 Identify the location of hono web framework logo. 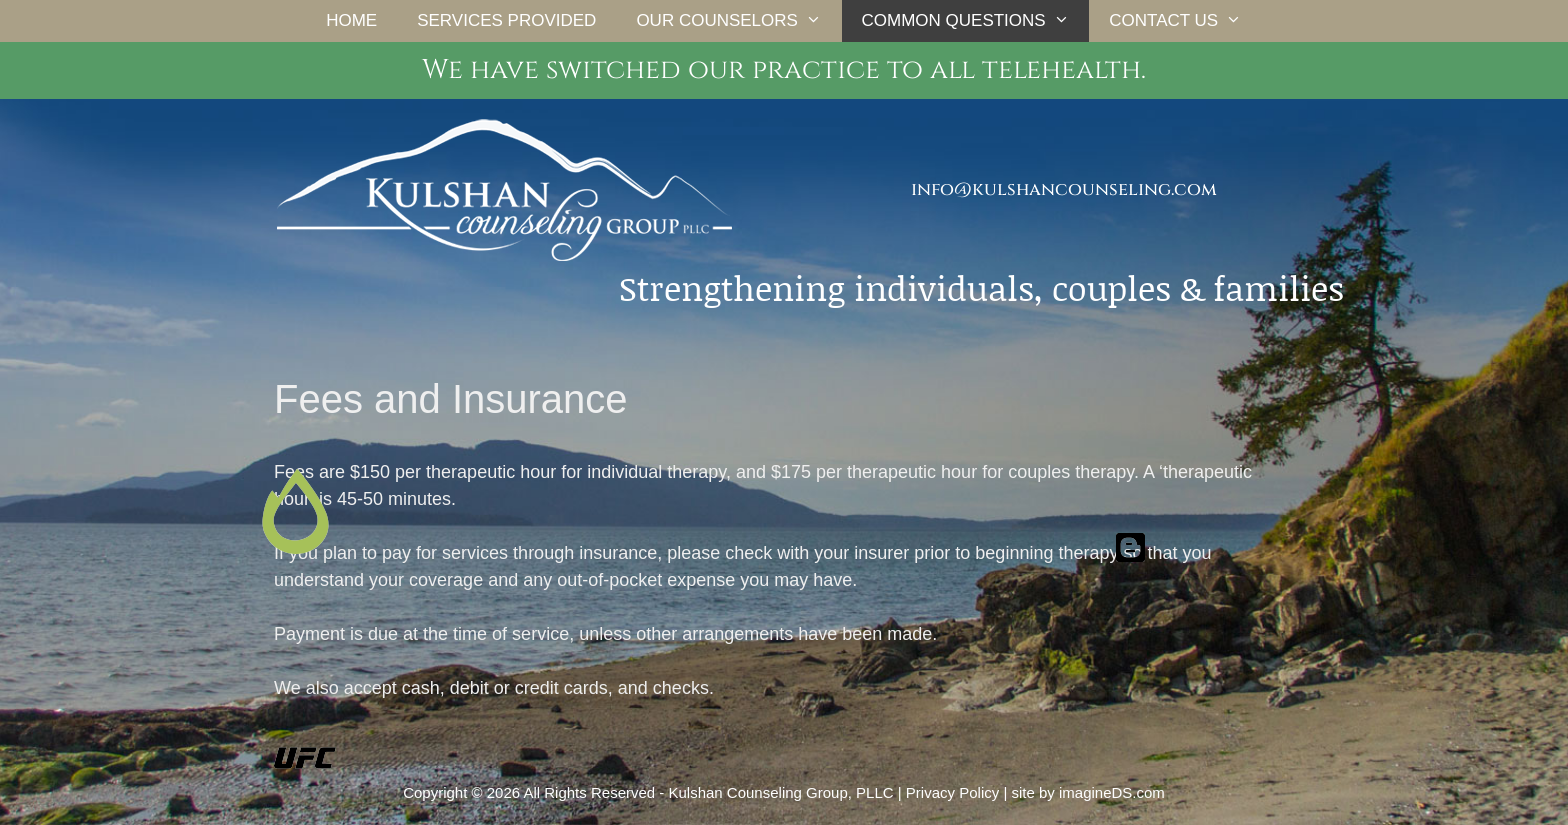
(295, 511).